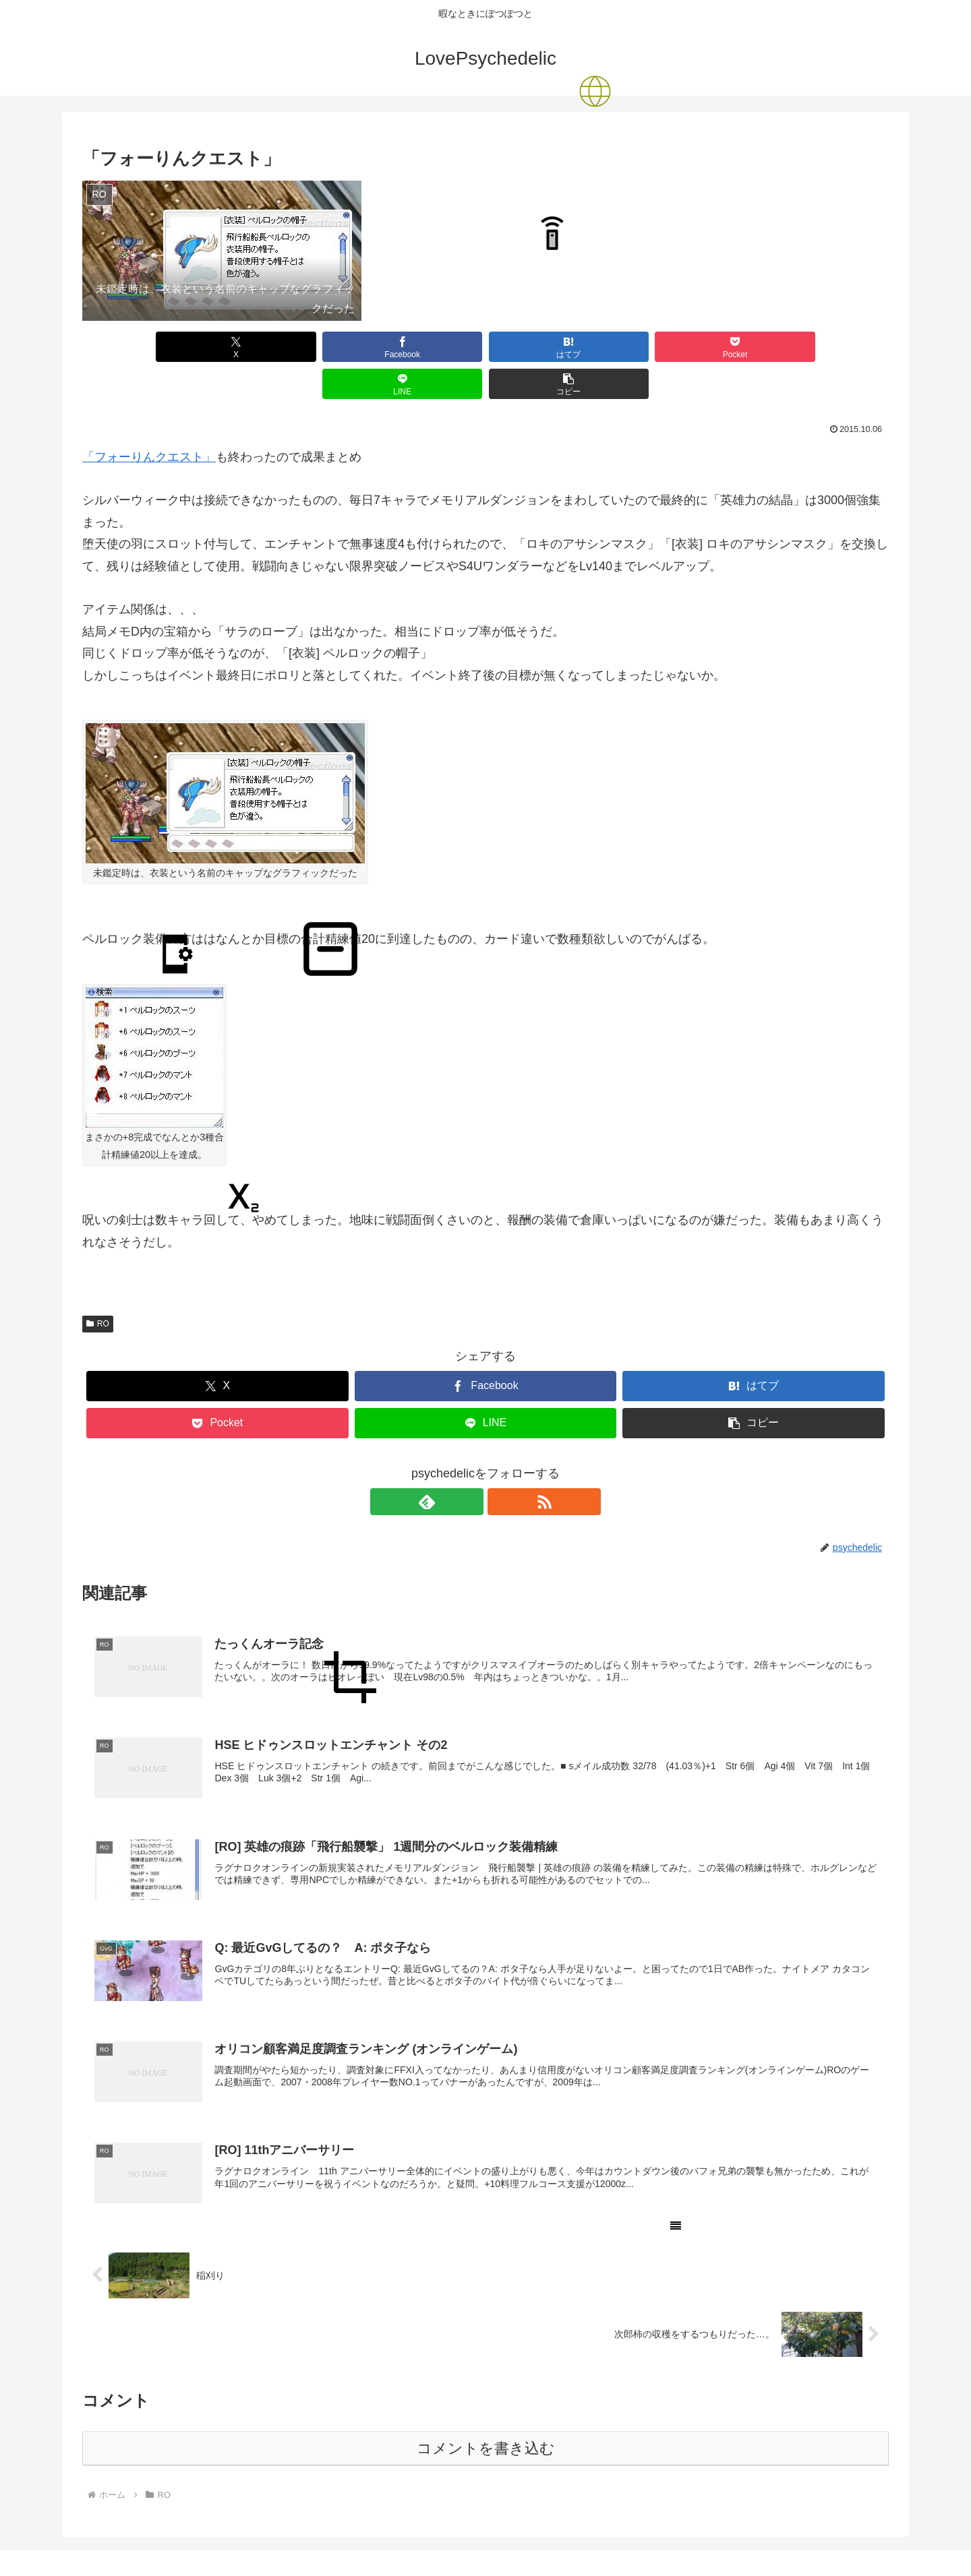  I want to click on open navigation menu, so click(676, 2226).